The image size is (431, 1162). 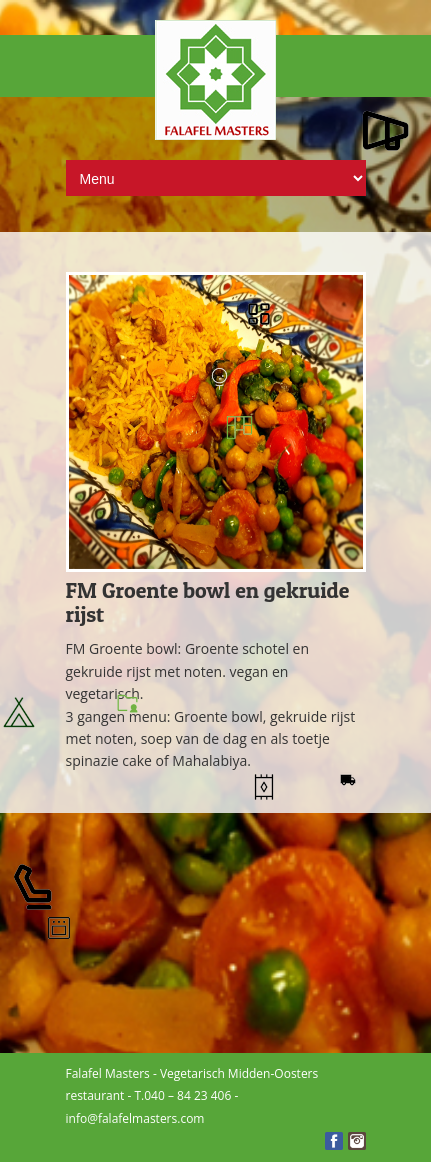 I want to click on track your delivery status, so click(x=348, y=780).